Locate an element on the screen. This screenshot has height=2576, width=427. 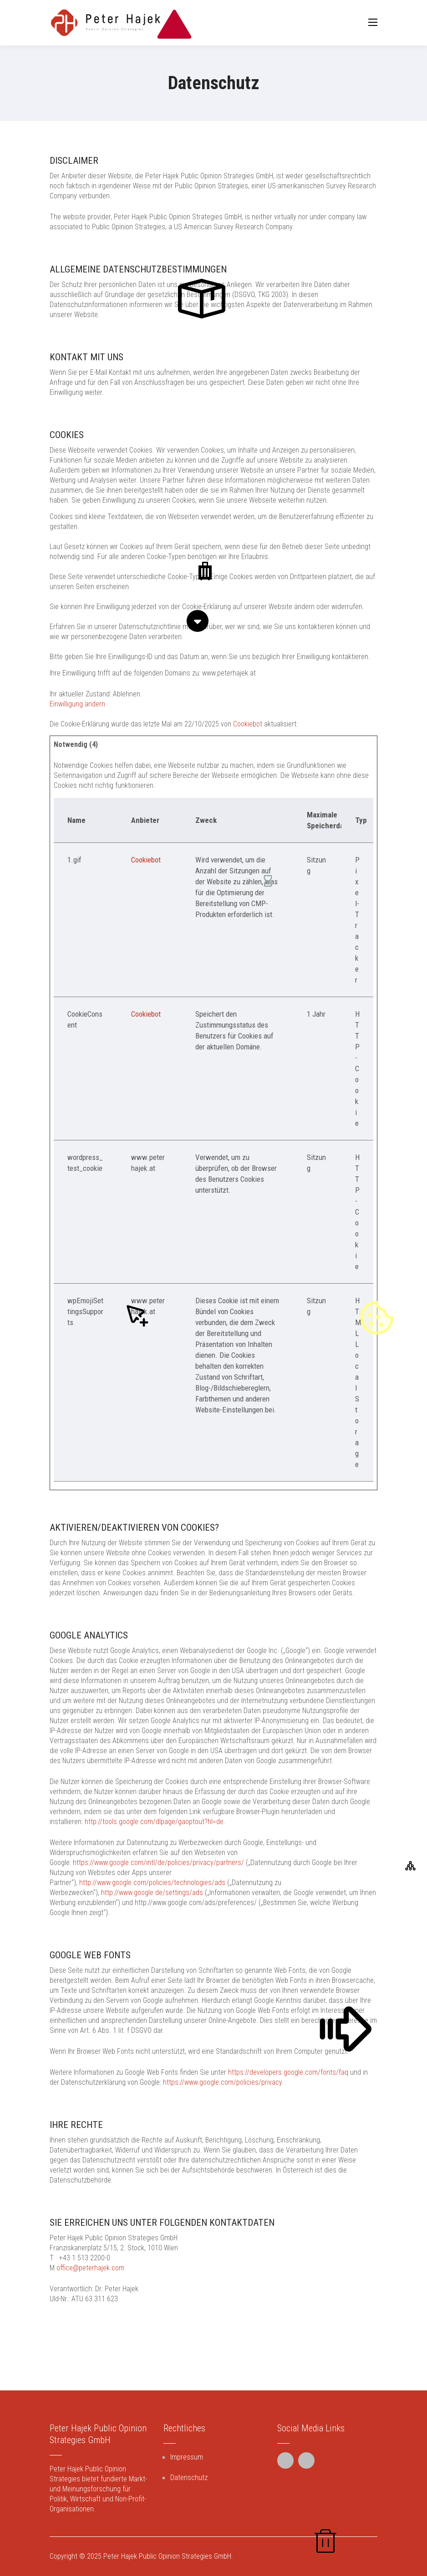
add a new cursor or pointer is located at coordinates (136, 1315).